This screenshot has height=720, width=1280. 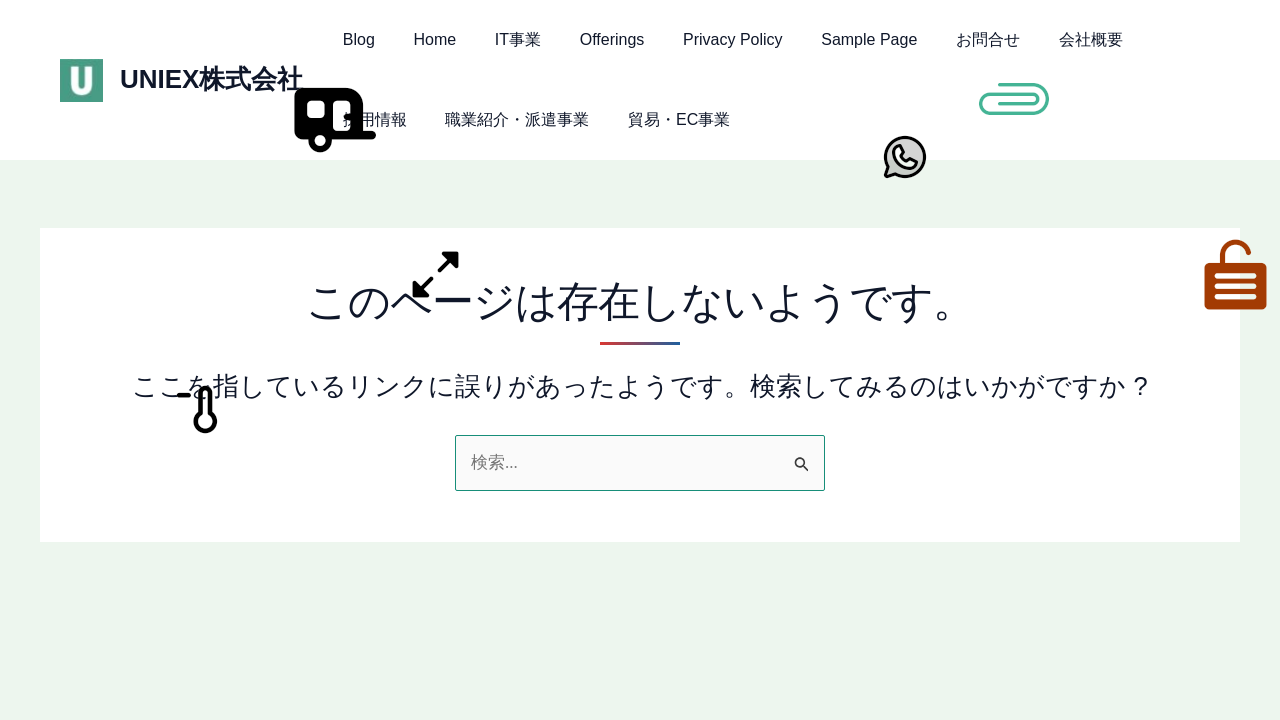 I want to click on decrease temperature setting, so click(x=200, y=409).